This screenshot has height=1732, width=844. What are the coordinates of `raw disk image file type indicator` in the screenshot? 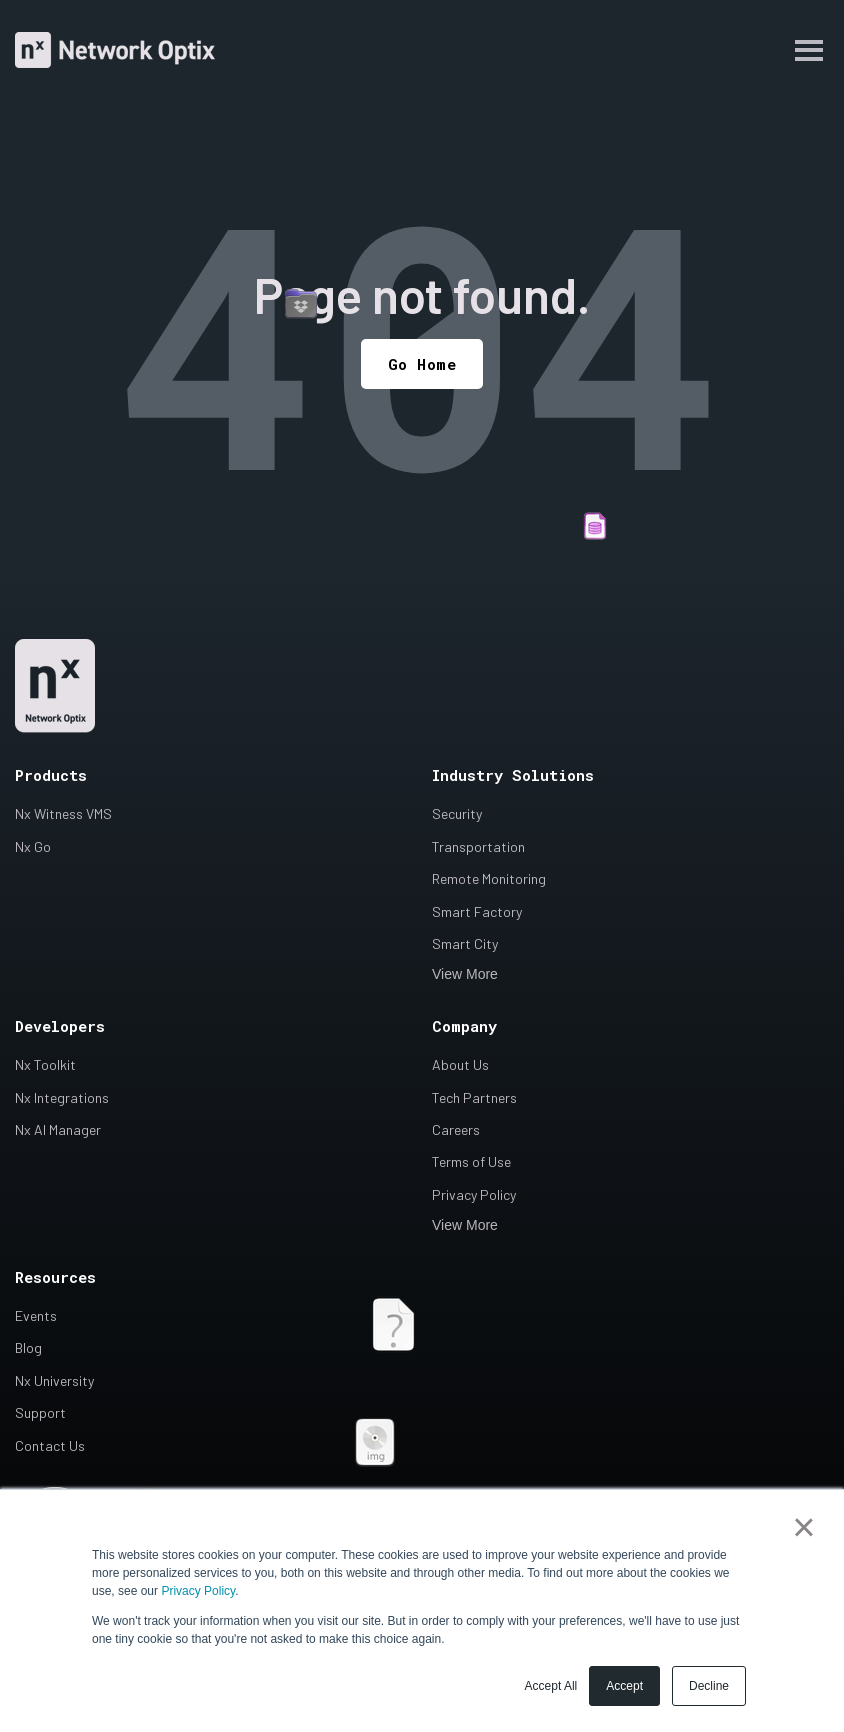 It's located at (375, 1442).